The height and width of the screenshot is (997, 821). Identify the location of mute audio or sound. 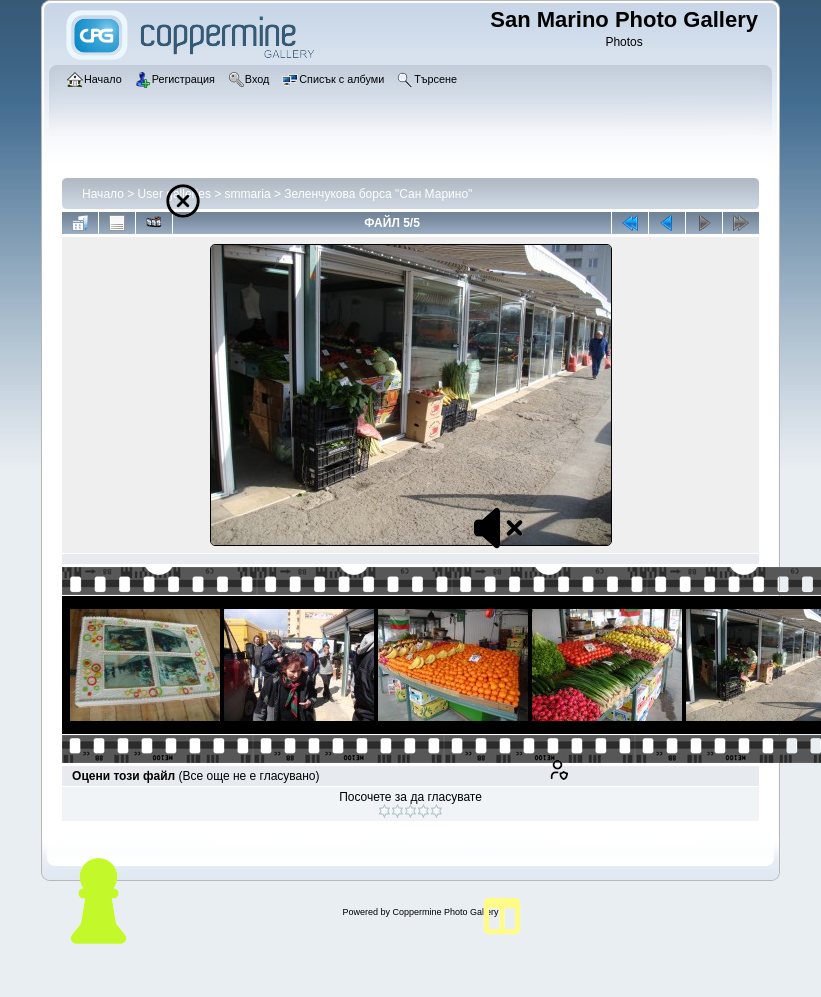
(500, 528).